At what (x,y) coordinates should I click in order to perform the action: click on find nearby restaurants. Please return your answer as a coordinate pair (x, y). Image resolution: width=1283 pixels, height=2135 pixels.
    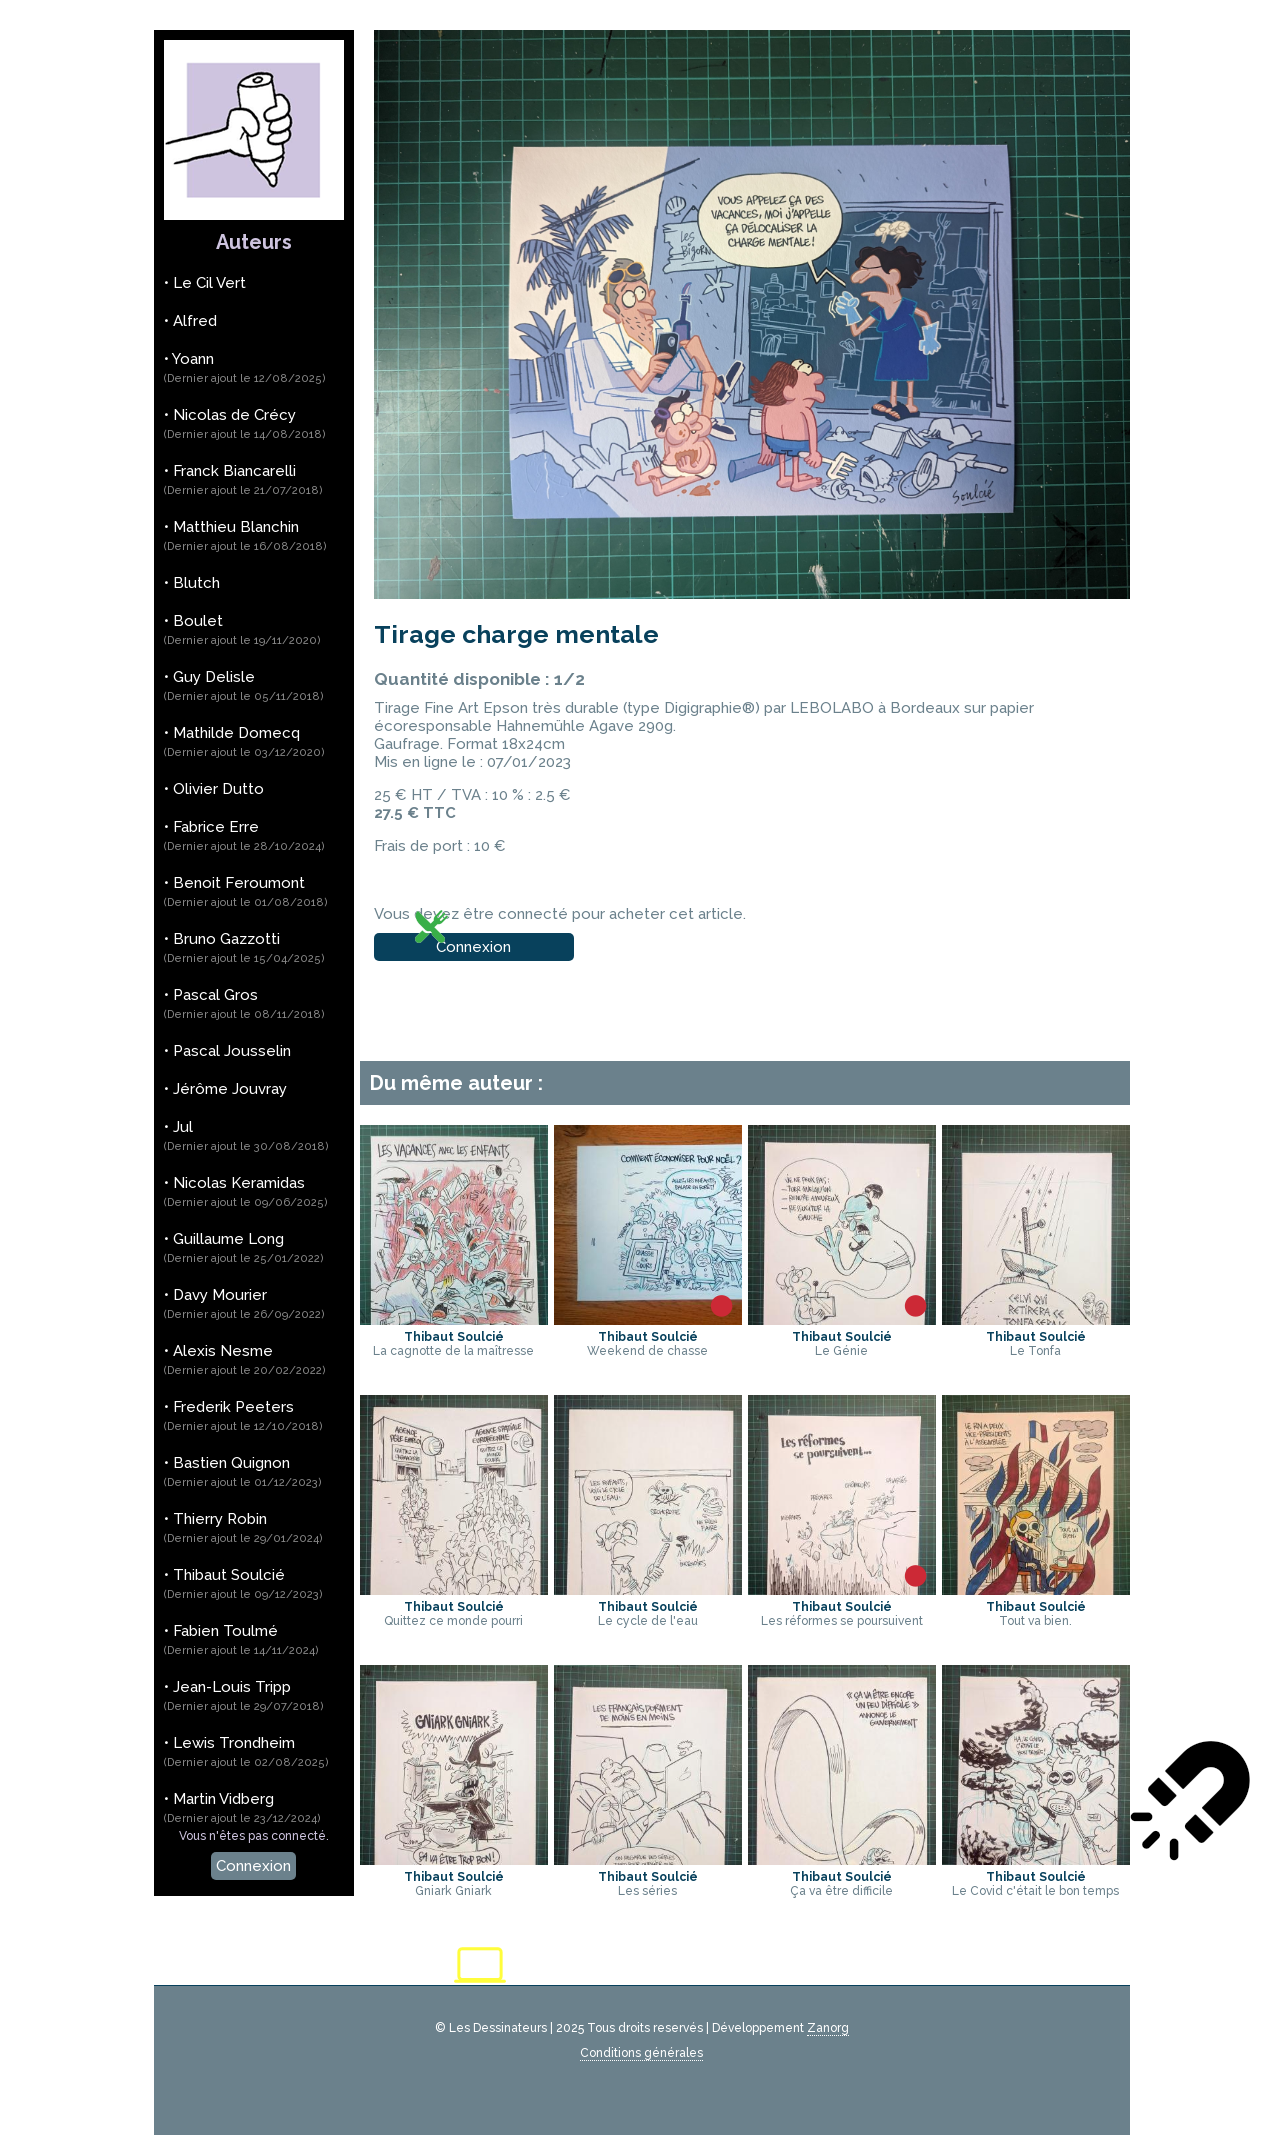
    Looking at the image, I should click on (431, 926).